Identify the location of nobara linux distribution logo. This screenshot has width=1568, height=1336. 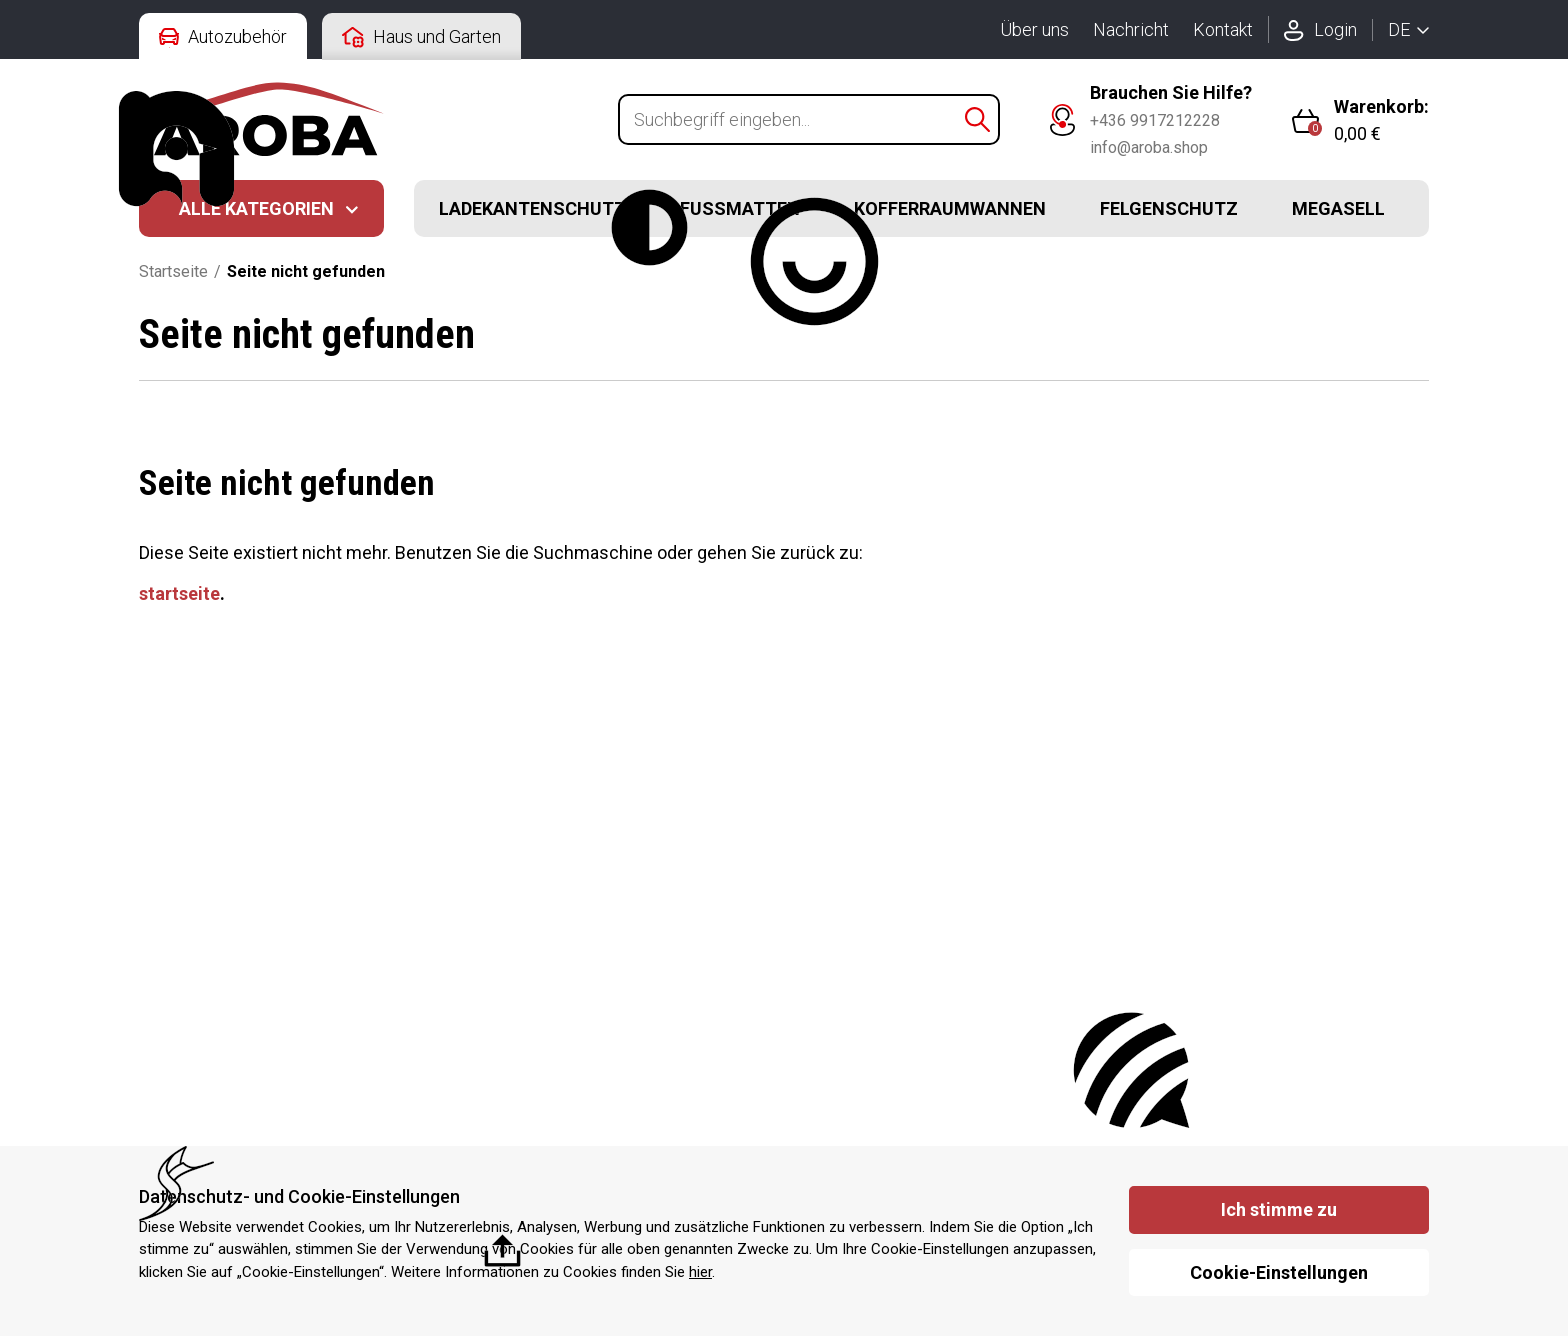
(176, 149).